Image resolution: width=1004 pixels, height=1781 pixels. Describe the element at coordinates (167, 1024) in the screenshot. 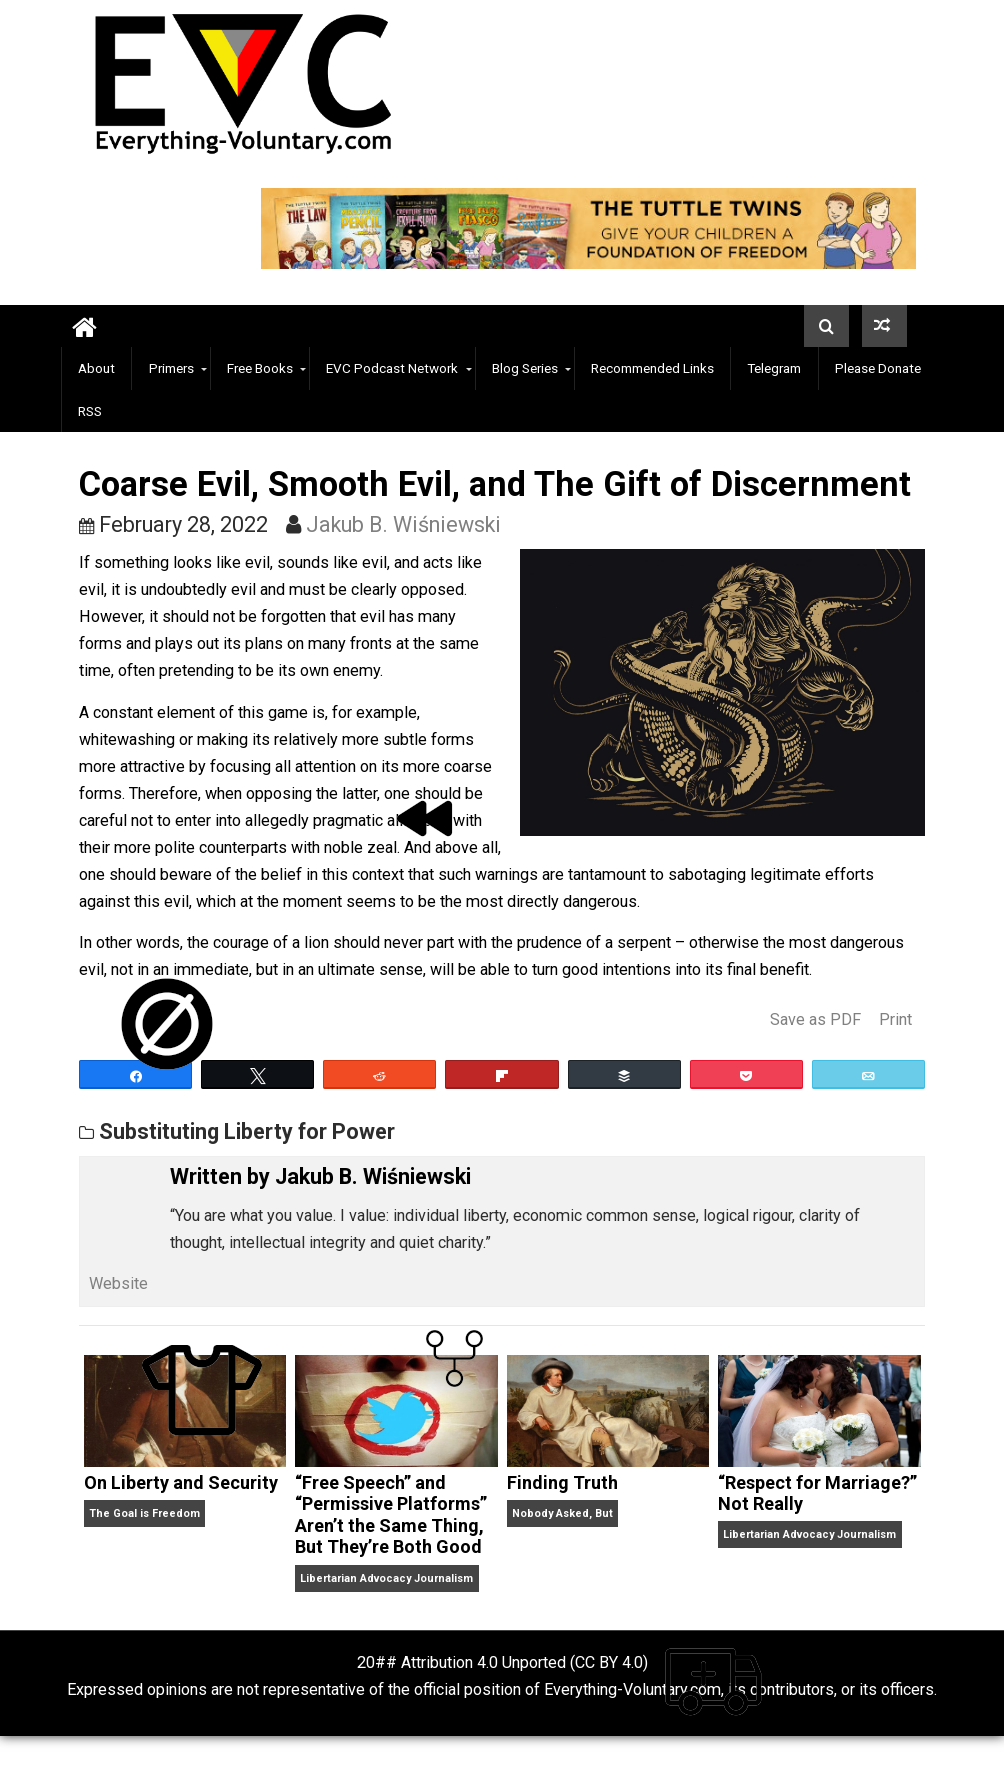

I see `indicates empty or null state` at that location.